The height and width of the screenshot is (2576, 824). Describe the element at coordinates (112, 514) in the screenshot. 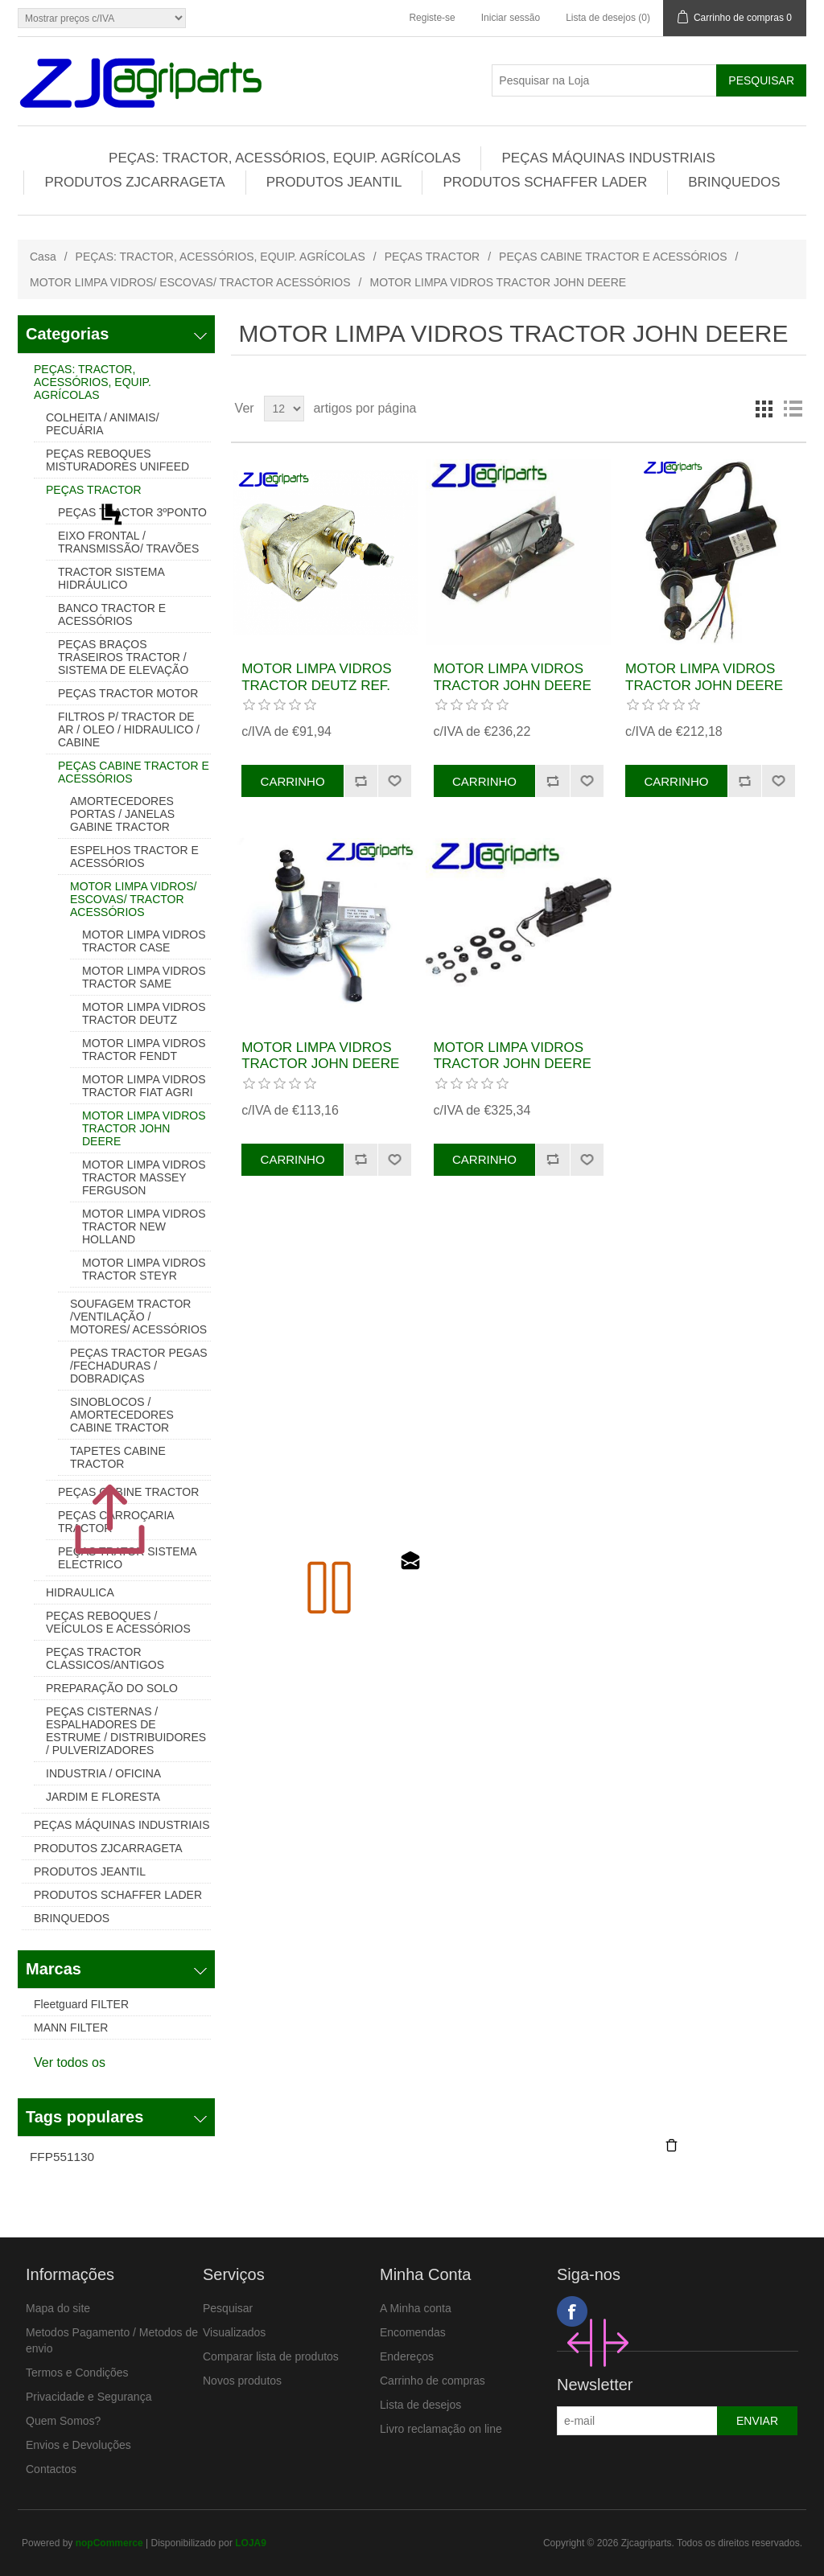

I see `indicates reduced legroom seating option` at that location.